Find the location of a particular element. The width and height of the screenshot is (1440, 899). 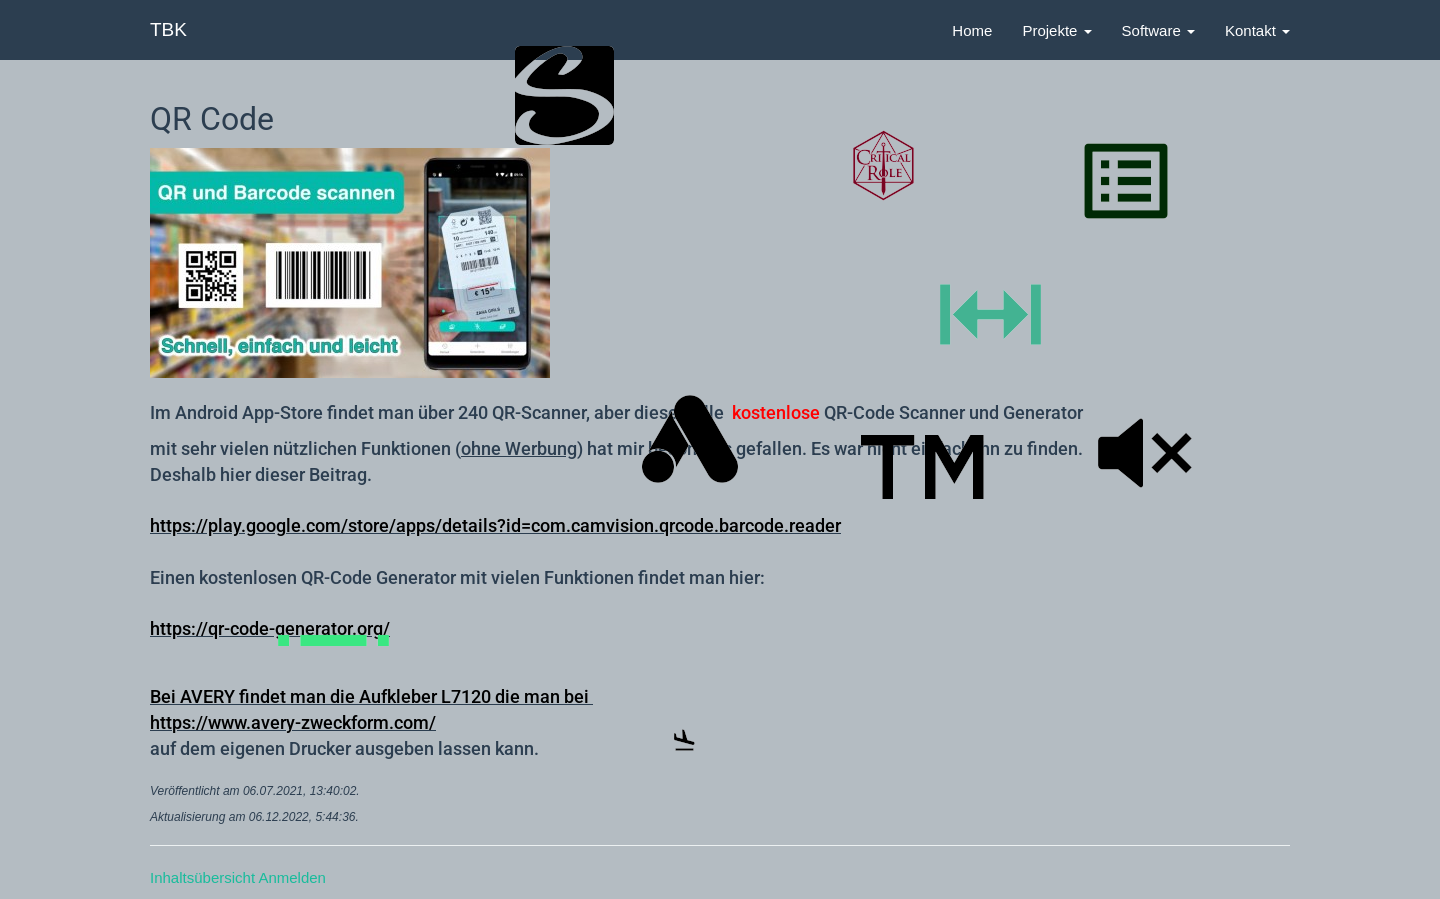

indicates trademarked content or branding is located at coordinates (925, 467).